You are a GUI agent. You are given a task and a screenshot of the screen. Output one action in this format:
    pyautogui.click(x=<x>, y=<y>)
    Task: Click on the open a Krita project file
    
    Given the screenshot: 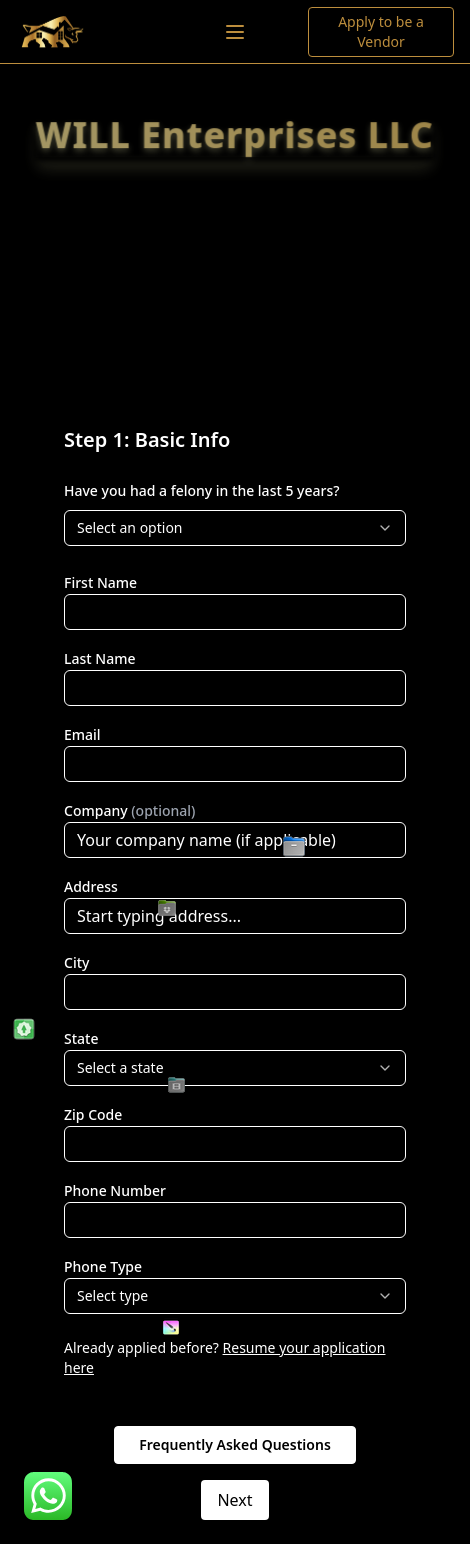 What is the action you would take?
    pyautogui.click(x=171, y=1327)
    